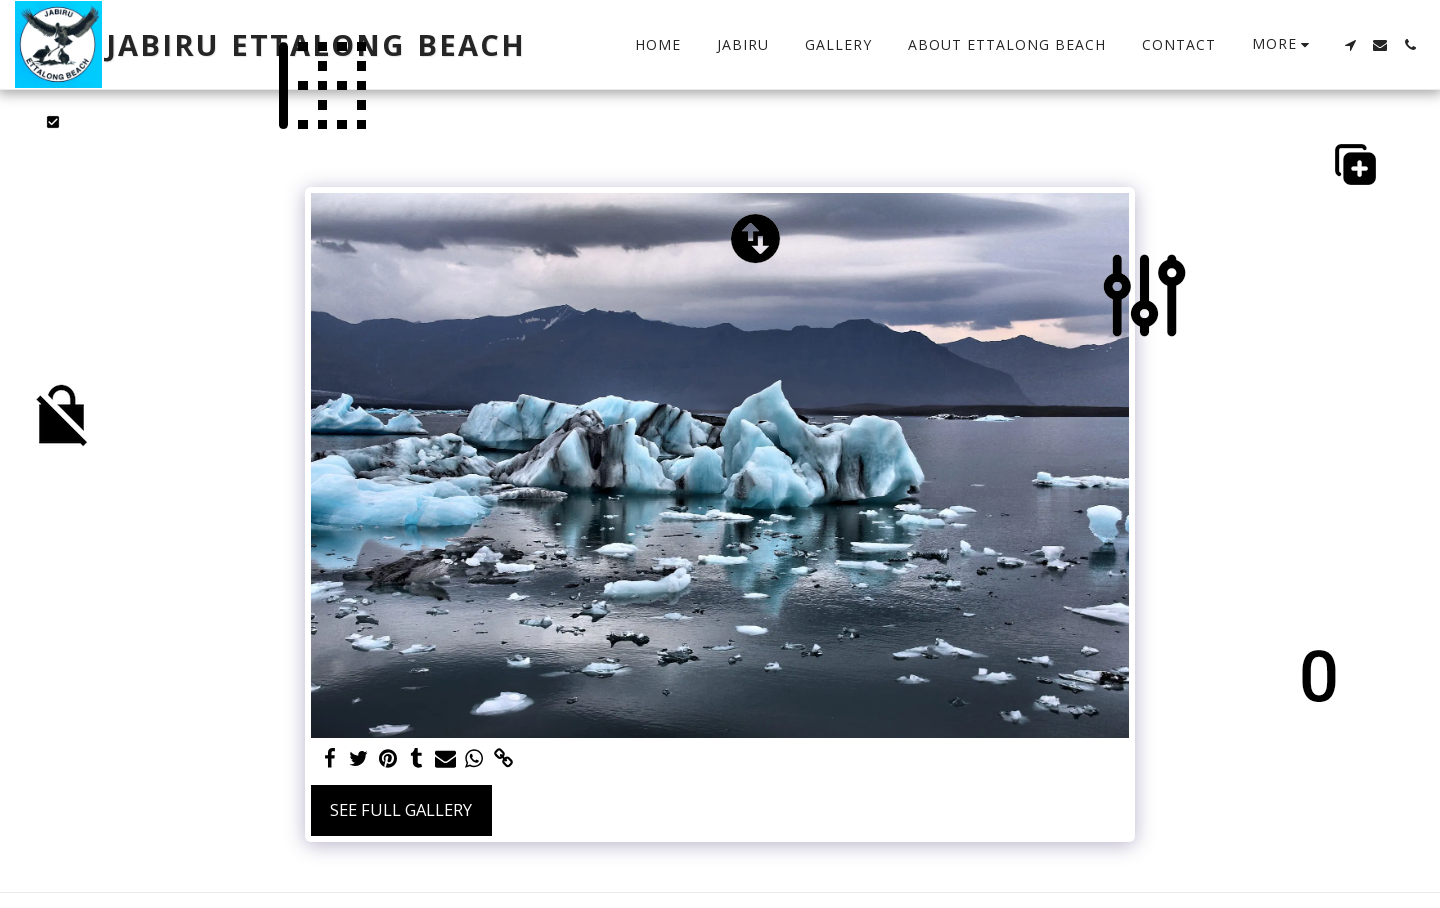 The image size is (1440, 908). I want to click on apply border to left edge of cell or element, so click(322, 85).